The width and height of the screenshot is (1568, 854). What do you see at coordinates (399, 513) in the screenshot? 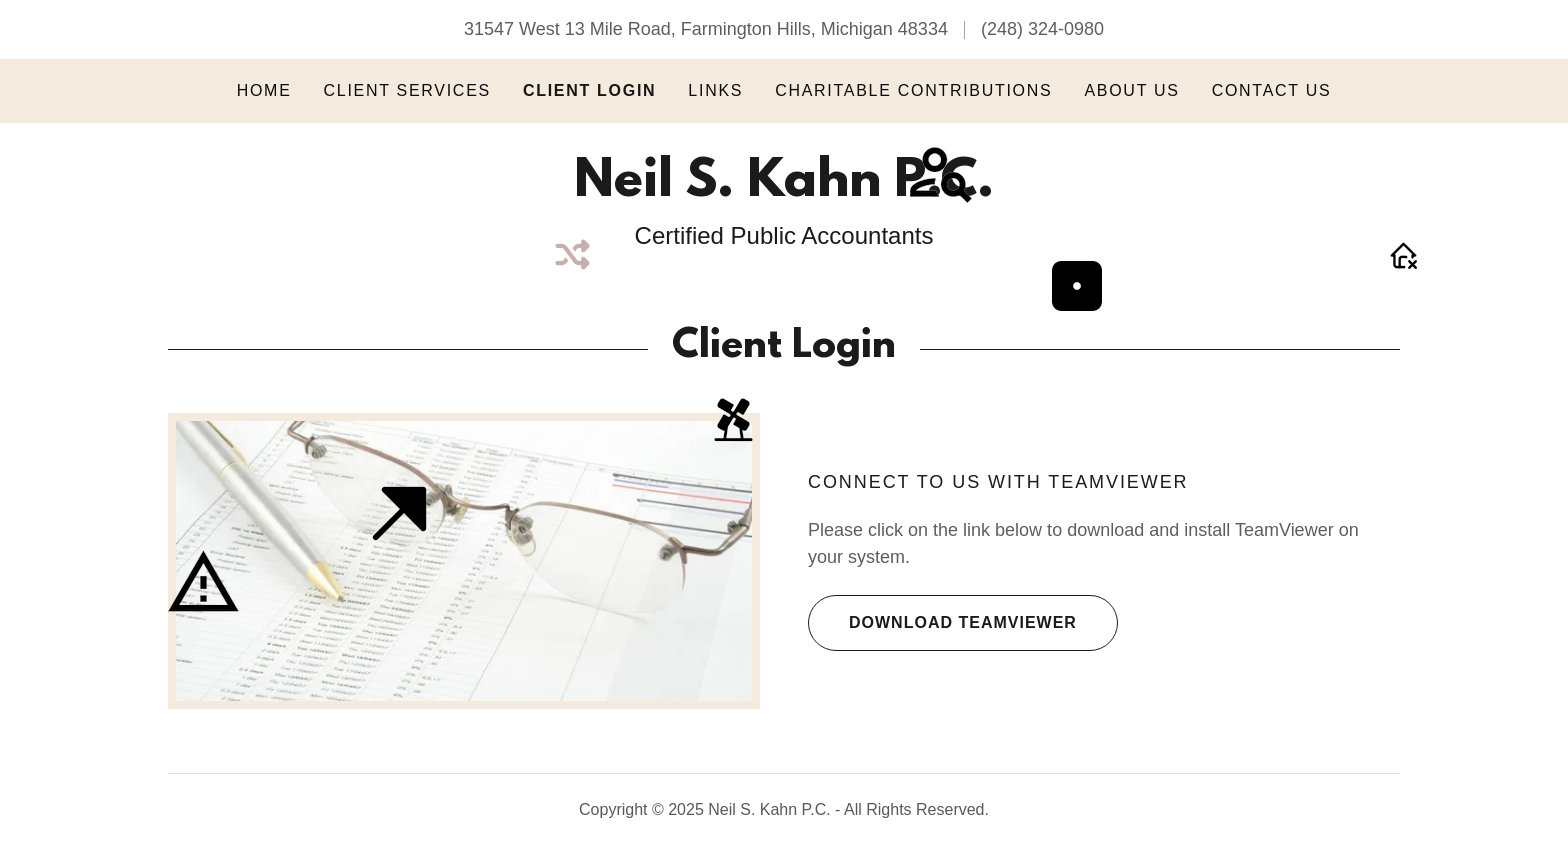
I see `open link in a new tab or window` at bounding box center [399, 513].